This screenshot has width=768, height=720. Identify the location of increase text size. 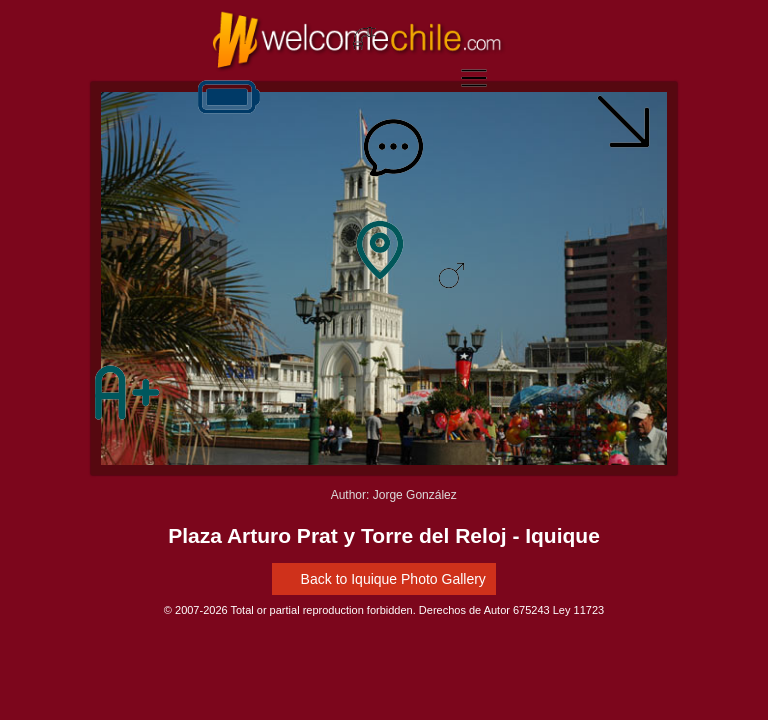
(125, 392).